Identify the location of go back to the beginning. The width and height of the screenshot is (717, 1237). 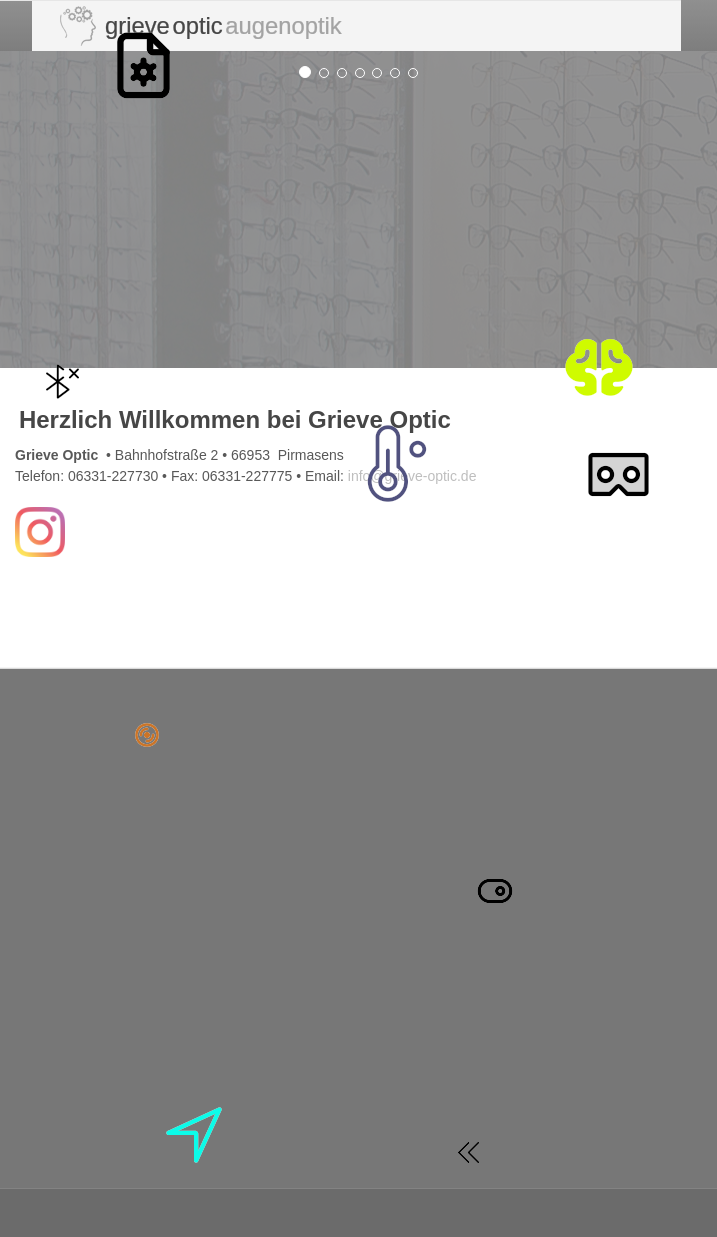
(469, 1152).